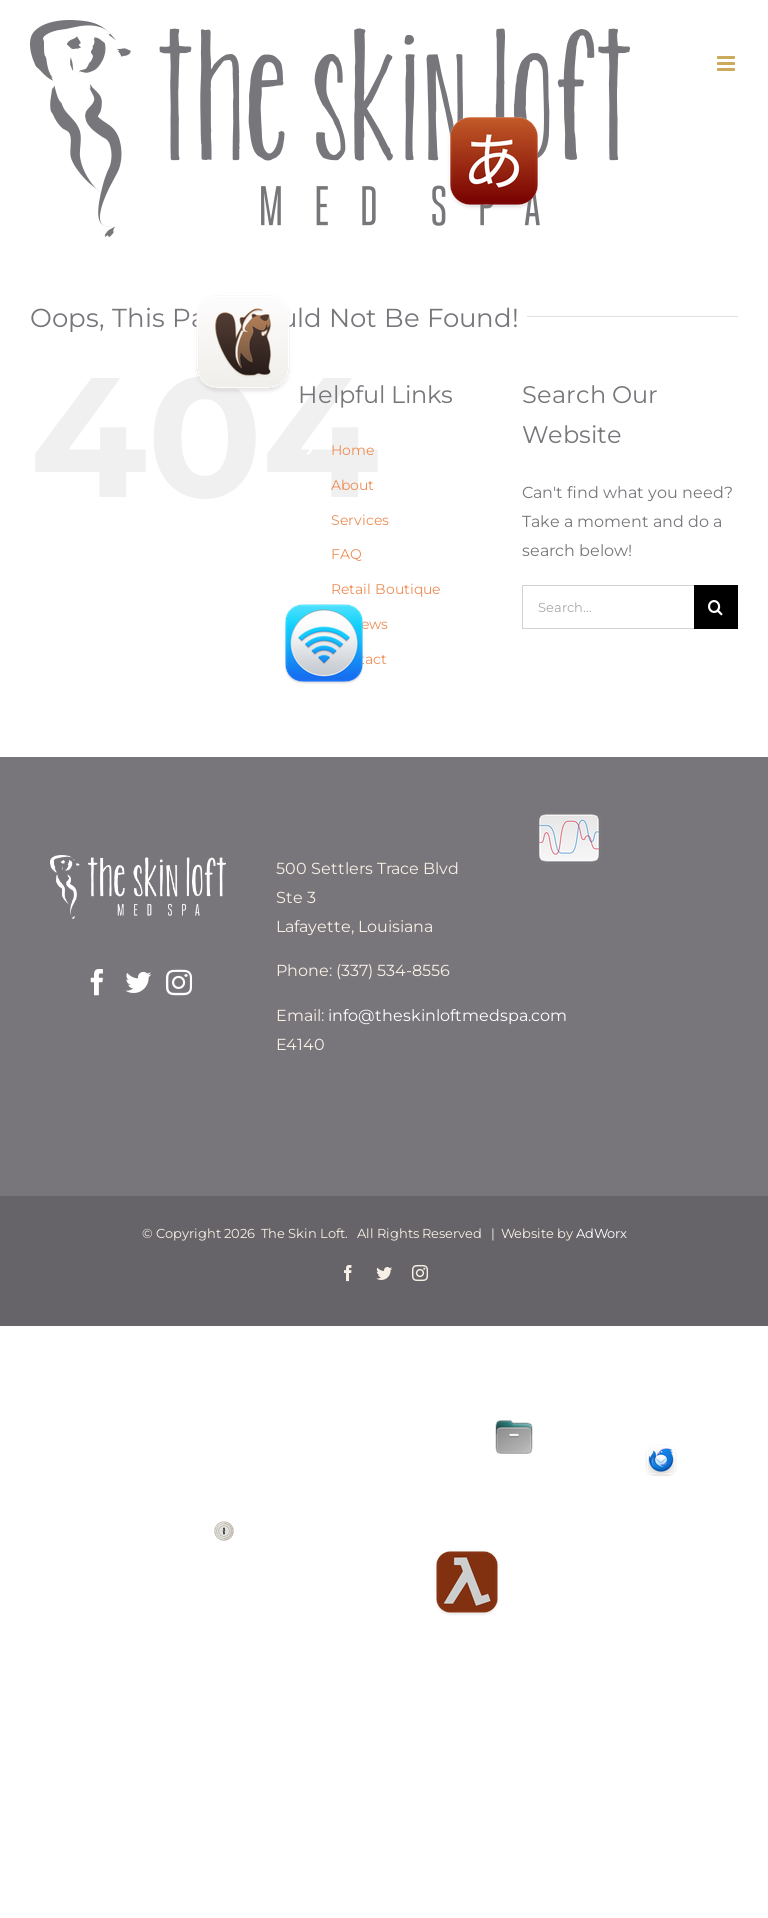 The height and width of the screenshot is (1918, 768). What do you see at coordinates (467, 1582) in the screenshot?
I see `launch half-life: alyx game` at bounding box center [467, 1582].